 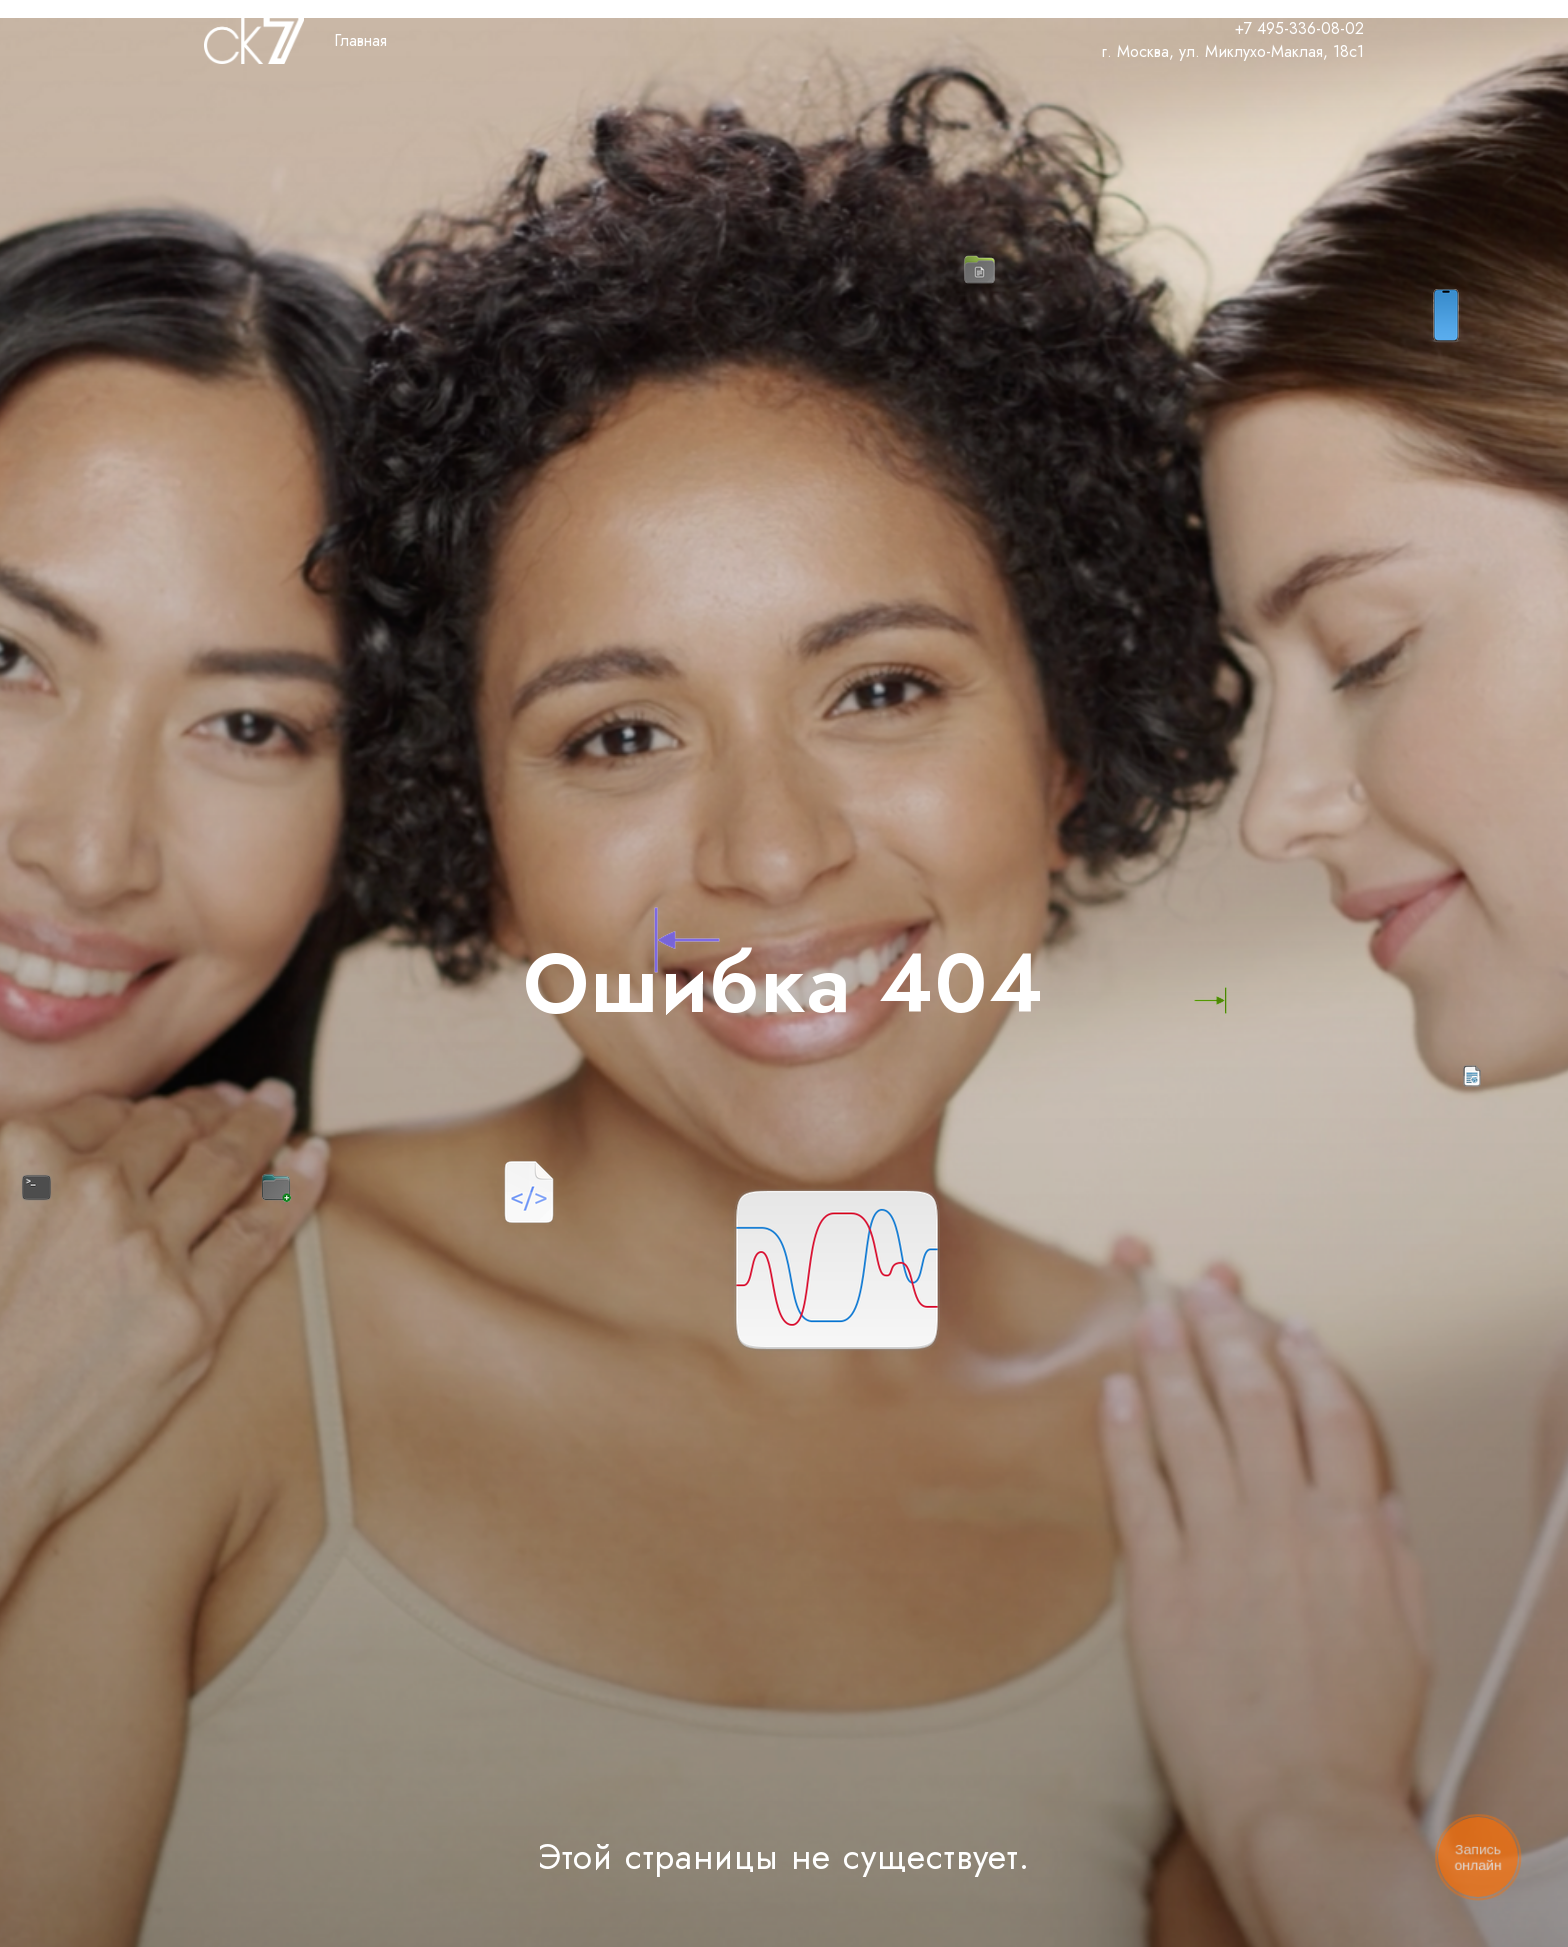 I want to click on create a new folder, so click(x=276, y=1187).